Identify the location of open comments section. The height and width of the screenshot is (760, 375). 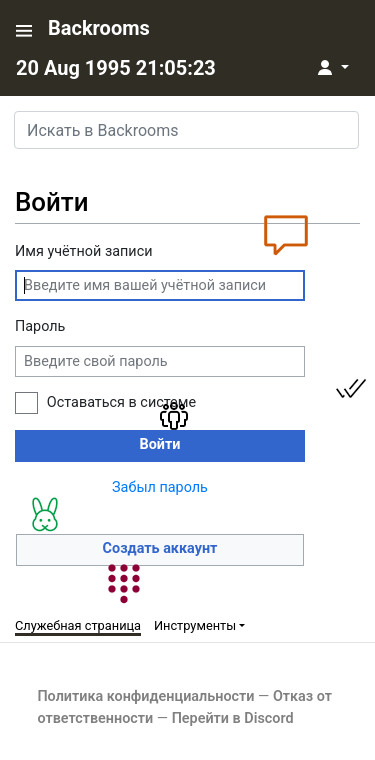
(286, 234).